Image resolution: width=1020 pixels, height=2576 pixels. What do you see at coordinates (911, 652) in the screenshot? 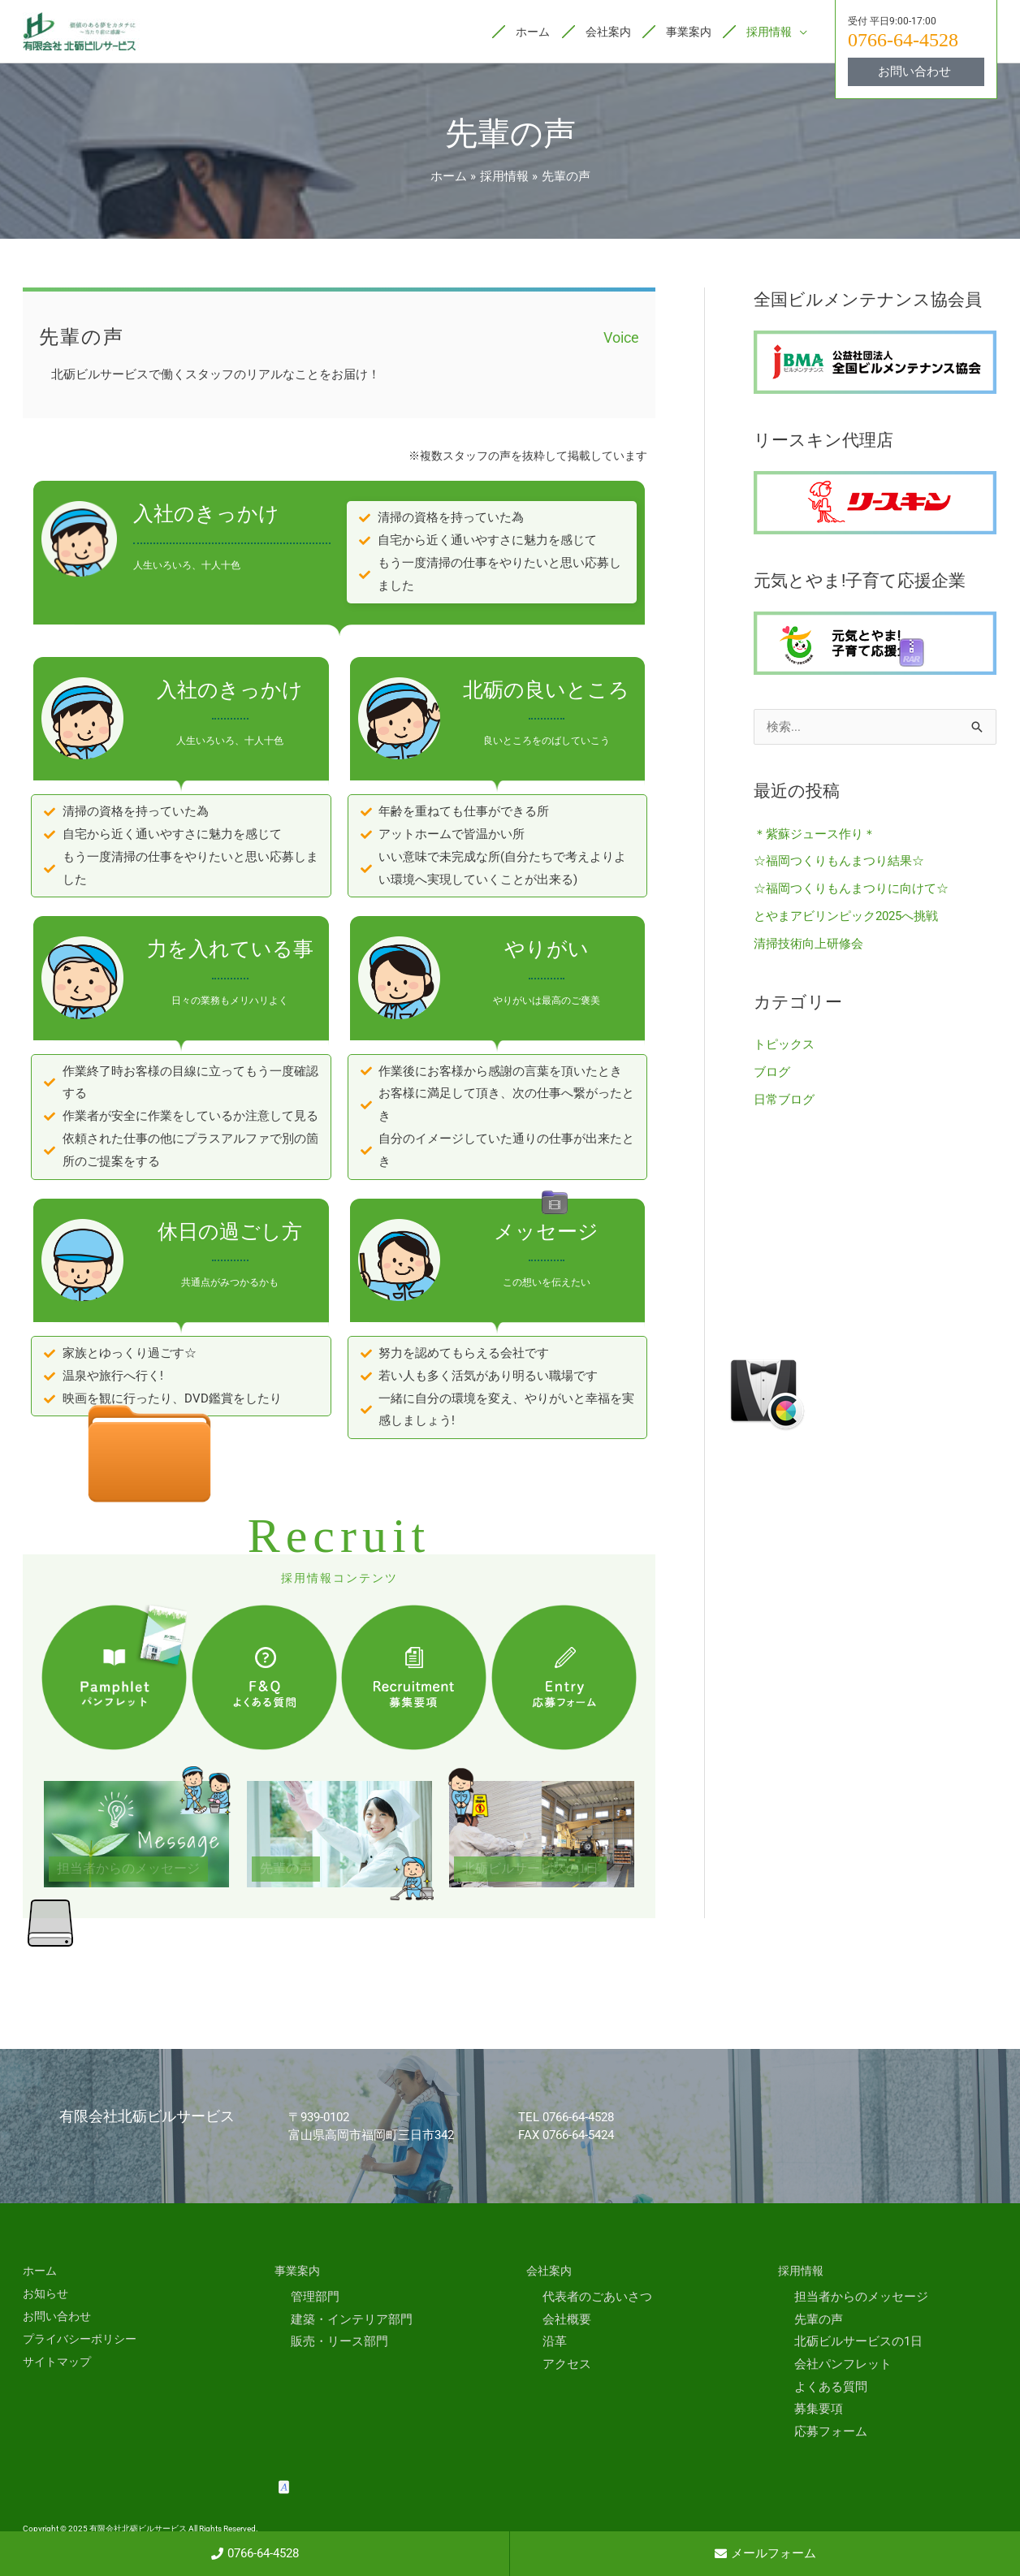
I see `a compressed RAR archive file` at bounding box center [911, 652].